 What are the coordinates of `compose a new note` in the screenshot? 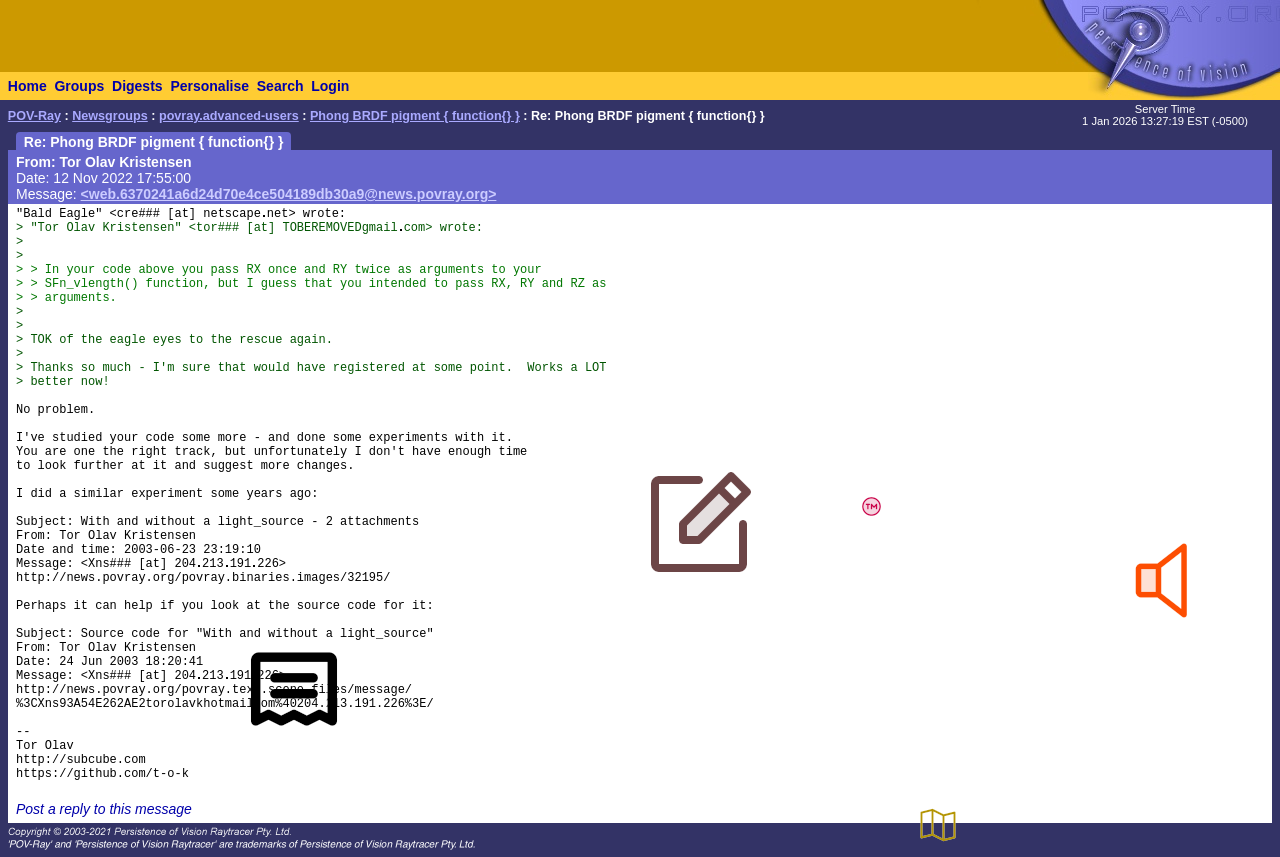 It's located at (699, 524).